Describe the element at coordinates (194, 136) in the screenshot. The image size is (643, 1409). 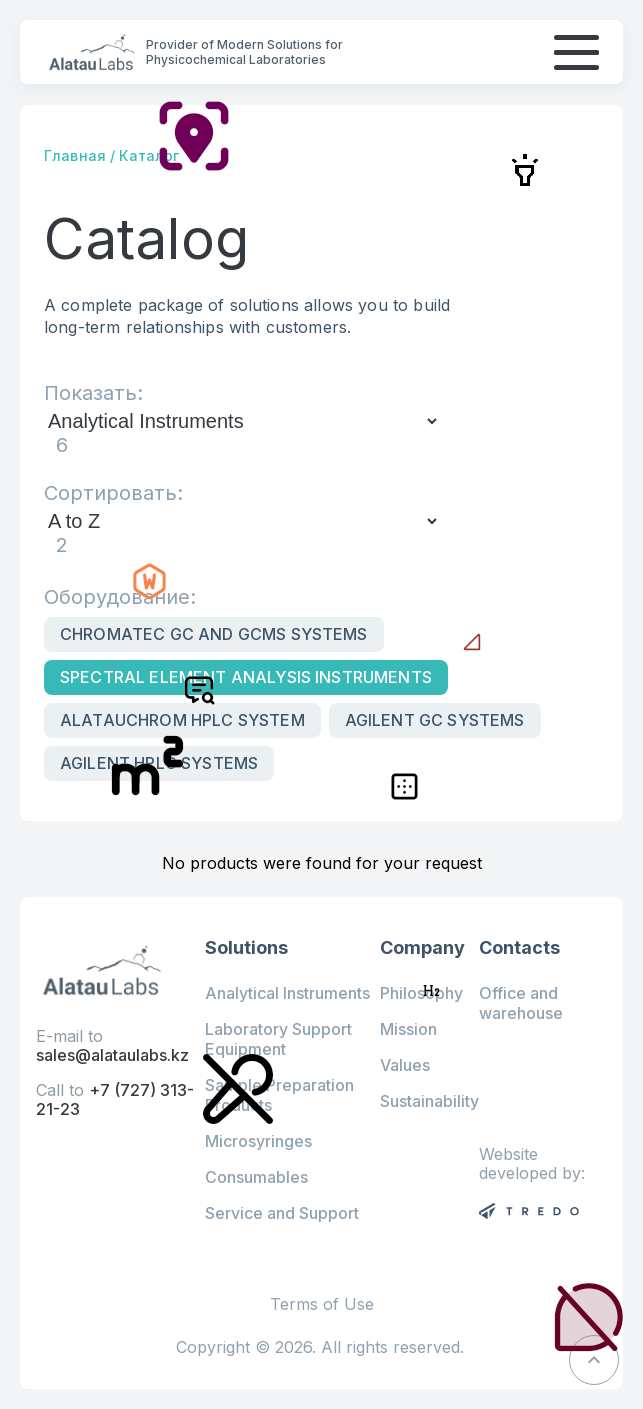
I see `activate live view mode for real-time location tracking` at that location.